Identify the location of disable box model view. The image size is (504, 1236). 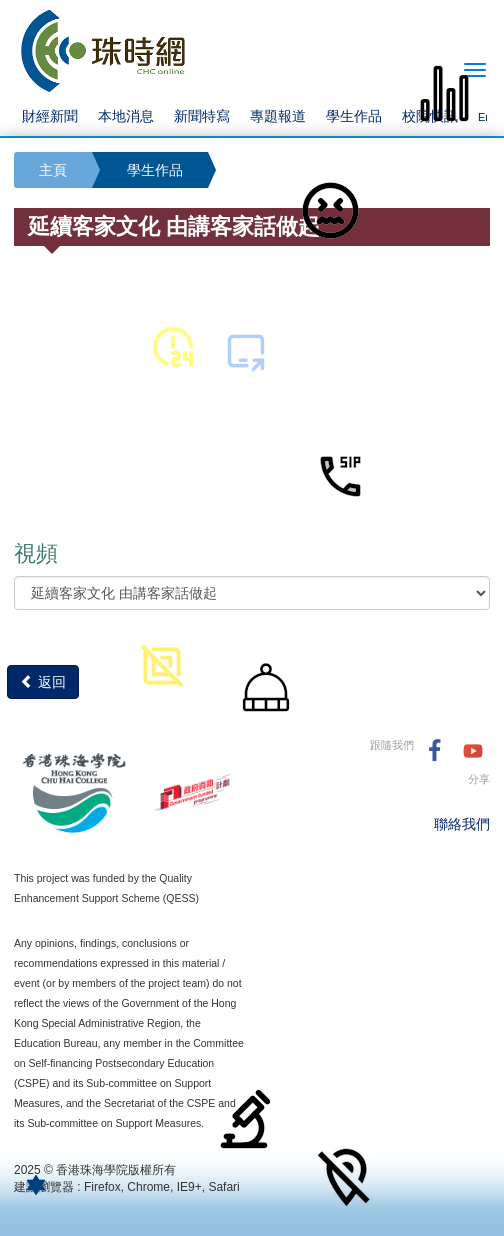
(162, 666).